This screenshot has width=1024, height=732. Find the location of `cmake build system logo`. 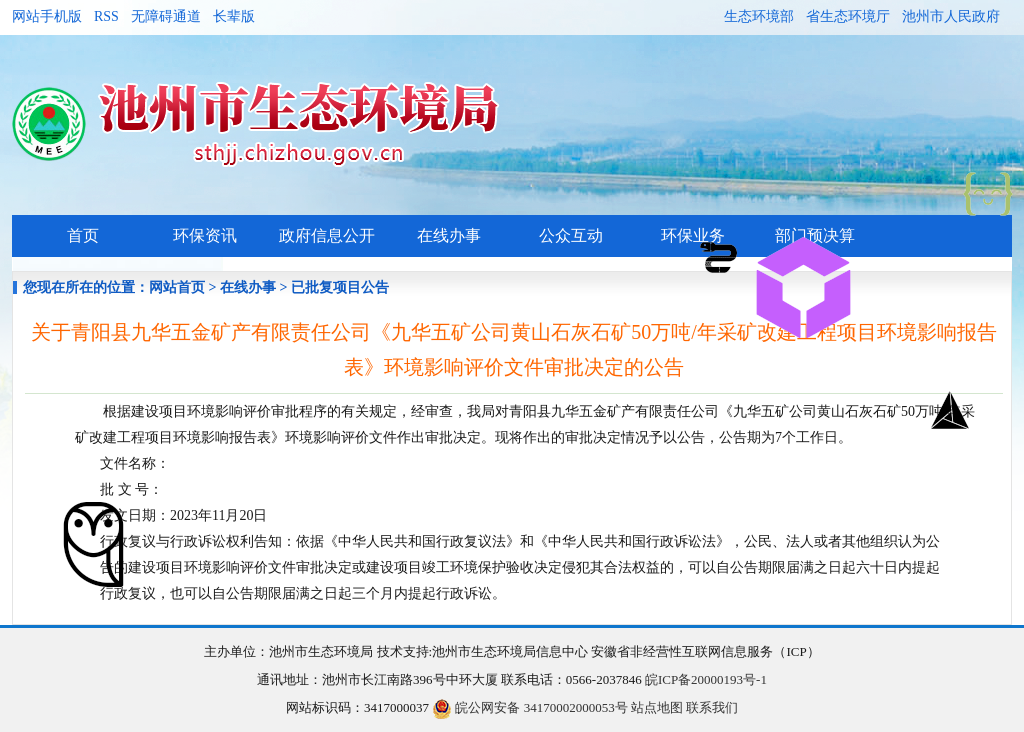

cmake build system logo is located at coordinates (950, 410).